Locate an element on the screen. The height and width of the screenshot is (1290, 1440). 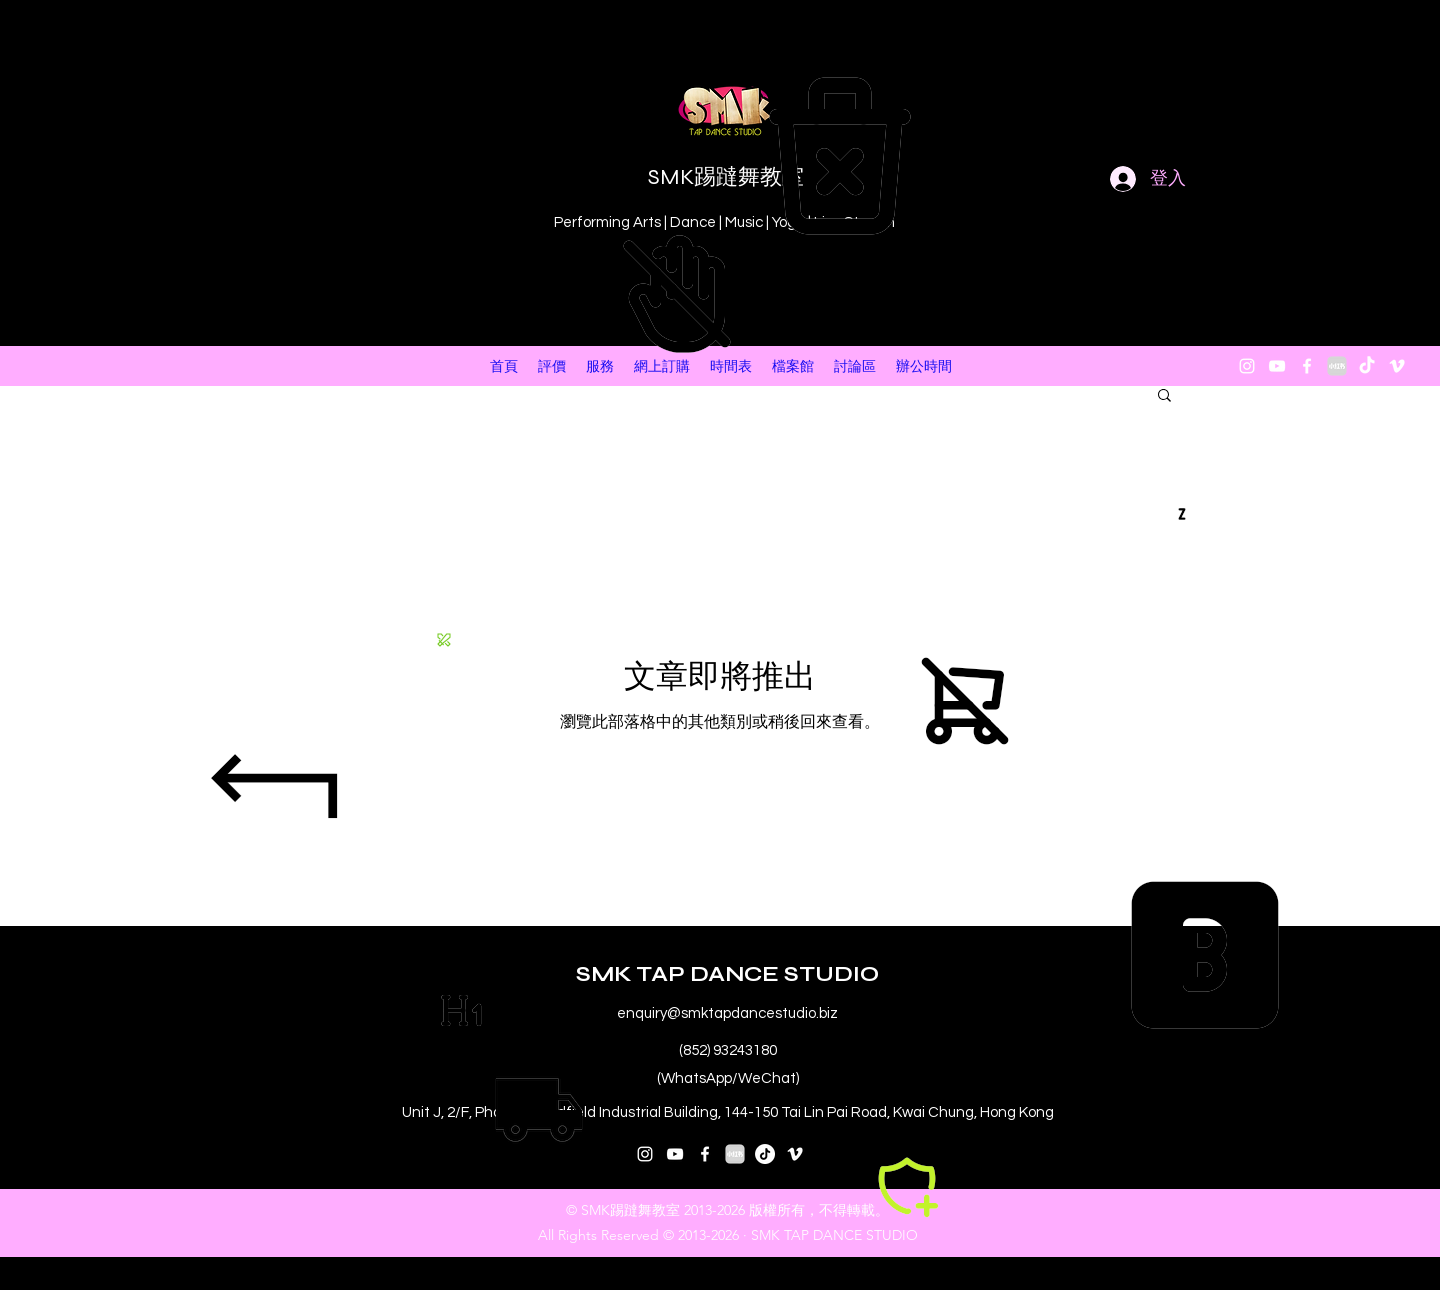
permanently delete an item is located at coordinates (840, 156).